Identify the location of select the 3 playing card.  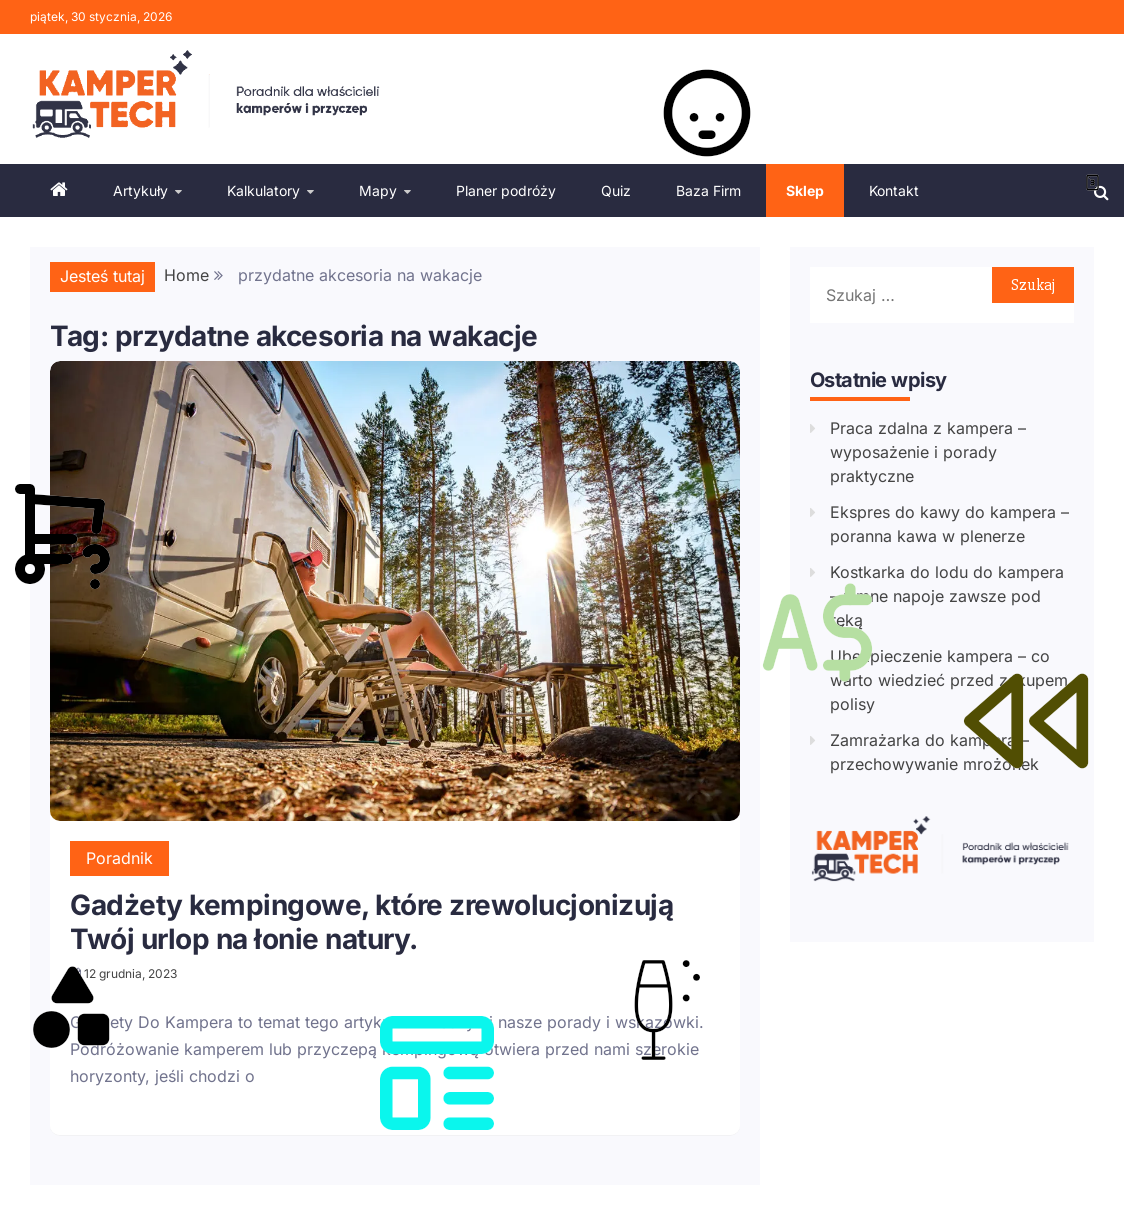
(1092, 182).